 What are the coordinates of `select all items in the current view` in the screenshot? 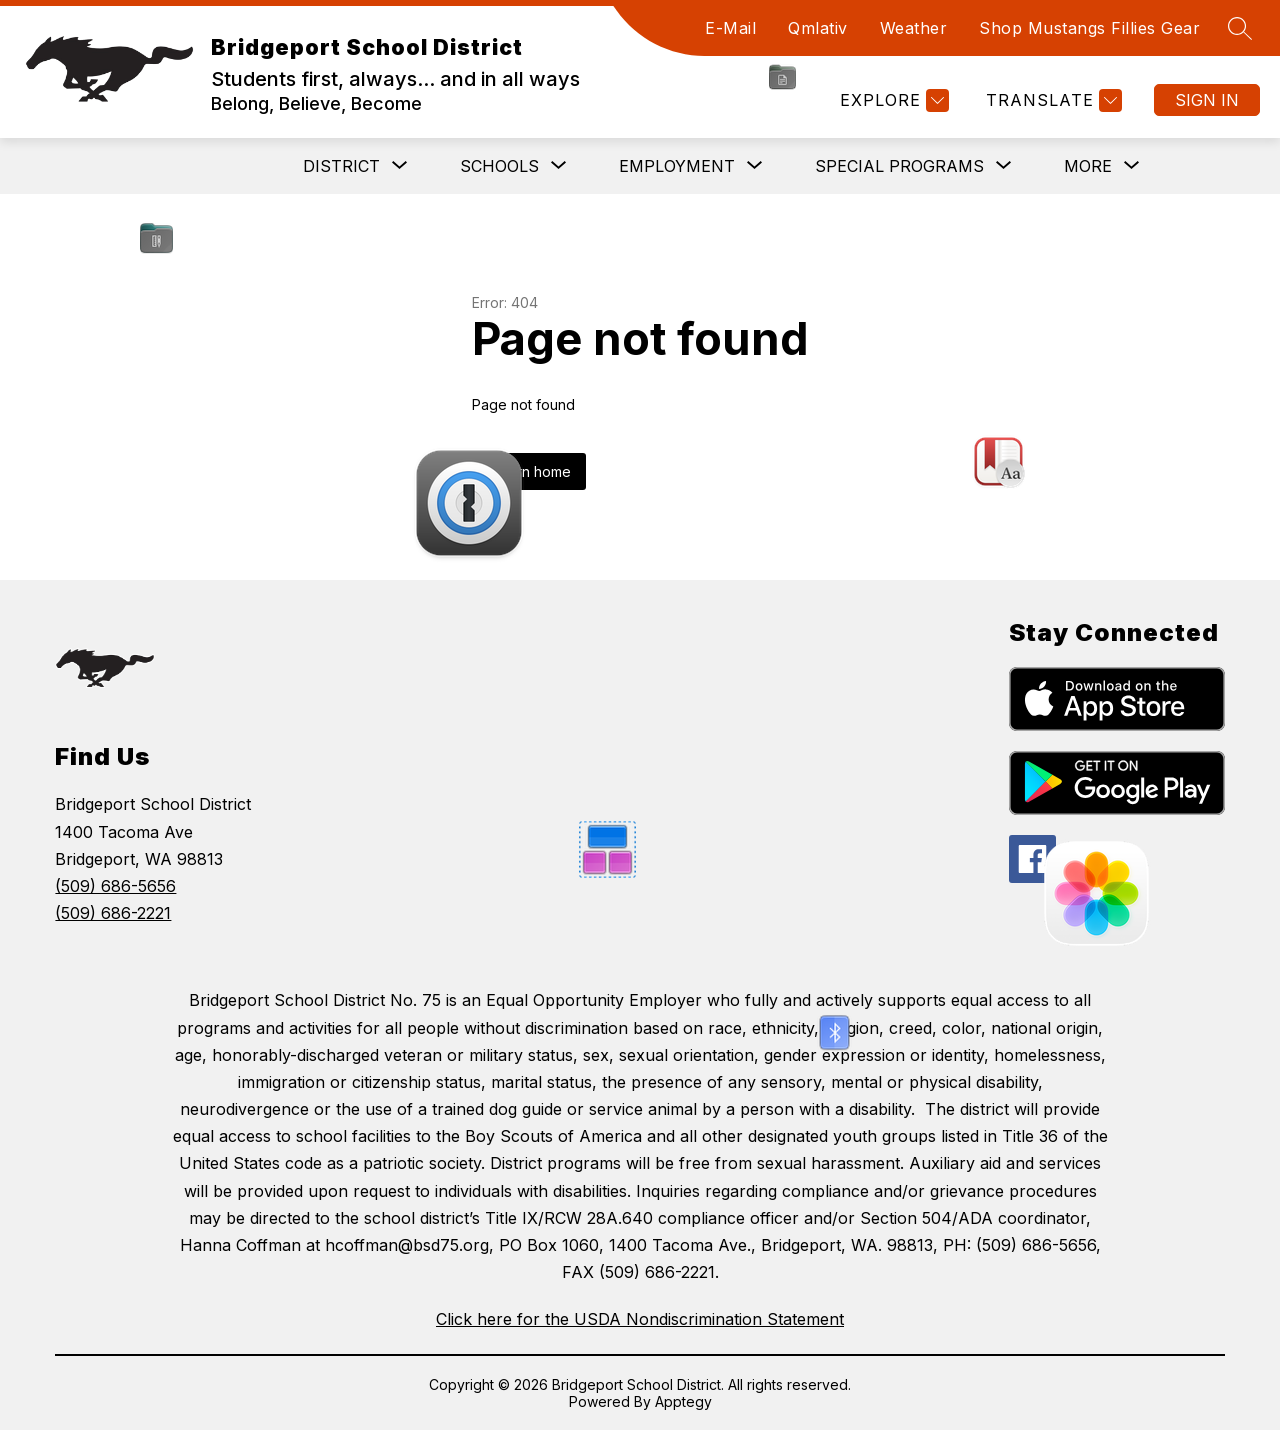 It's located at (607, 849).